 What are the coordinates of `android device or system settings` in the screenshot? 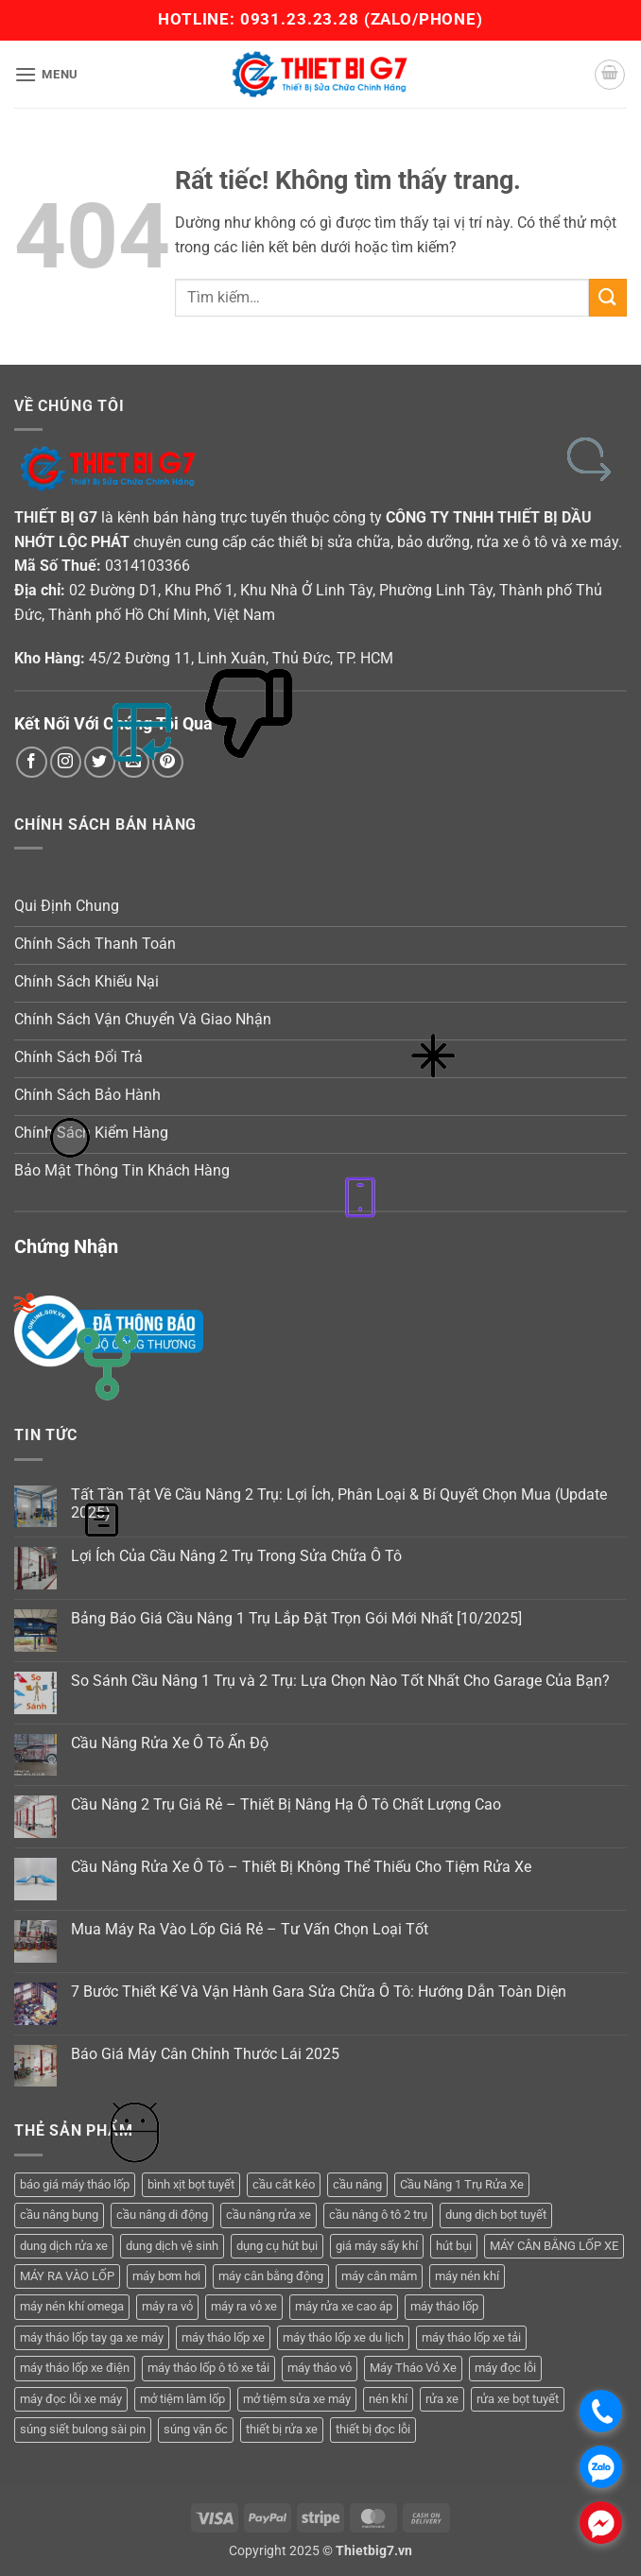 It's located at (134, 2131).